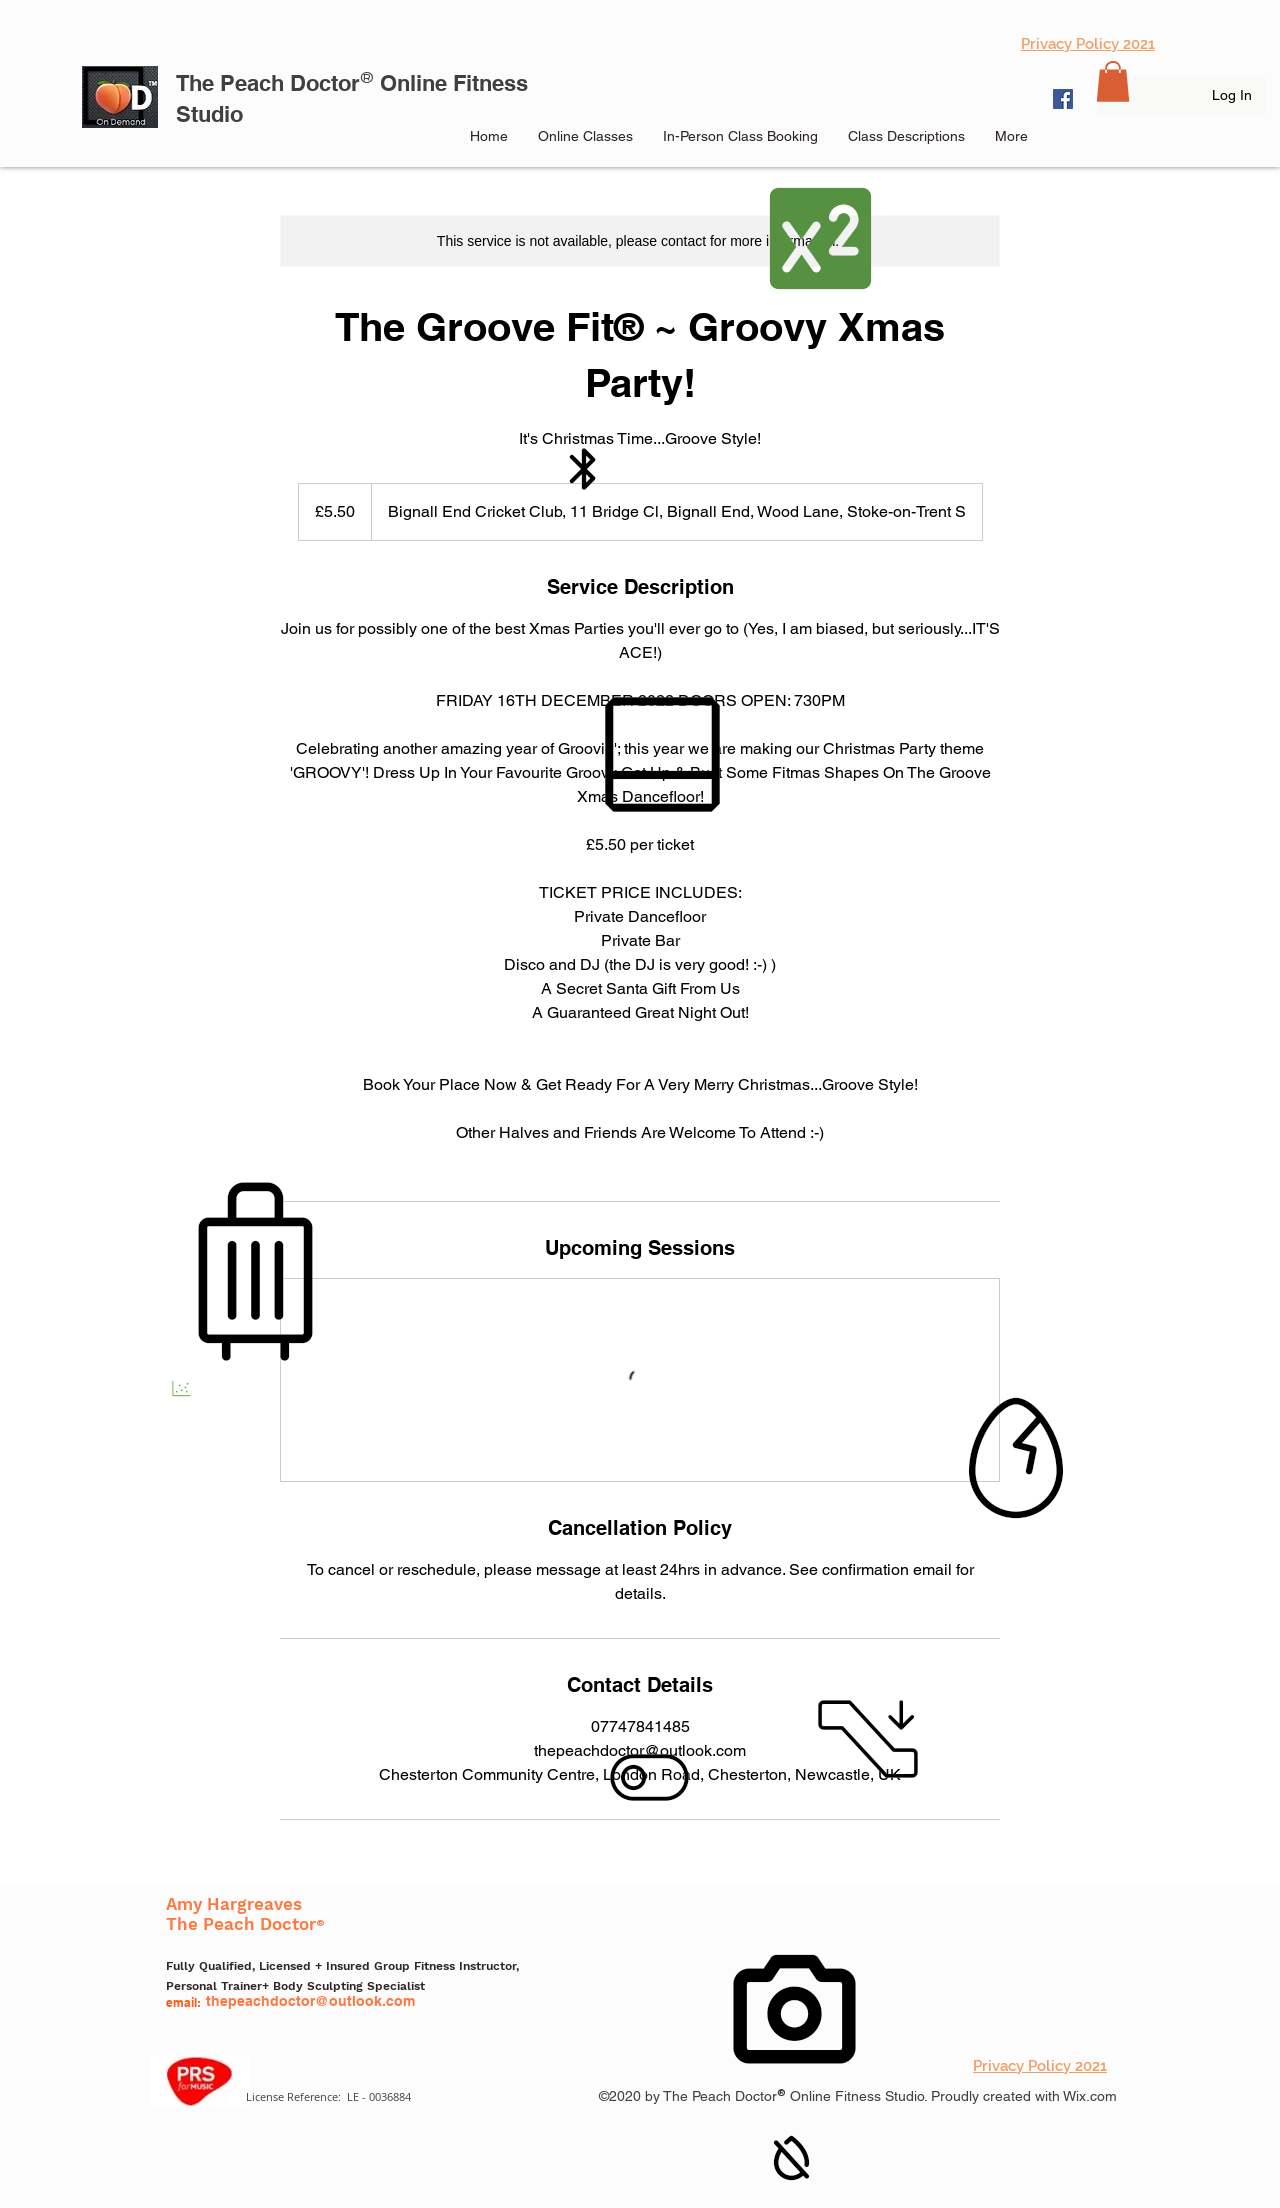 The height and width of the screenshot is (2208, 1280). Describe the element at coordinates (649, 1777) in the screenshot. I see `toggle switch in off position` at that location.